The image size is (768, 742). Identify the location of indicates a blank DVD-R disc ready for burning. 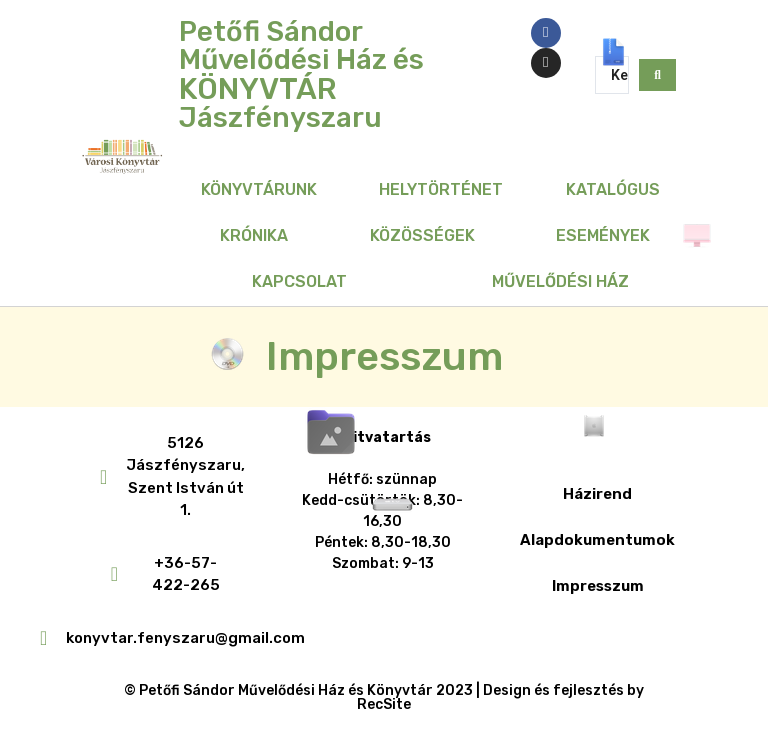
(227, 354).